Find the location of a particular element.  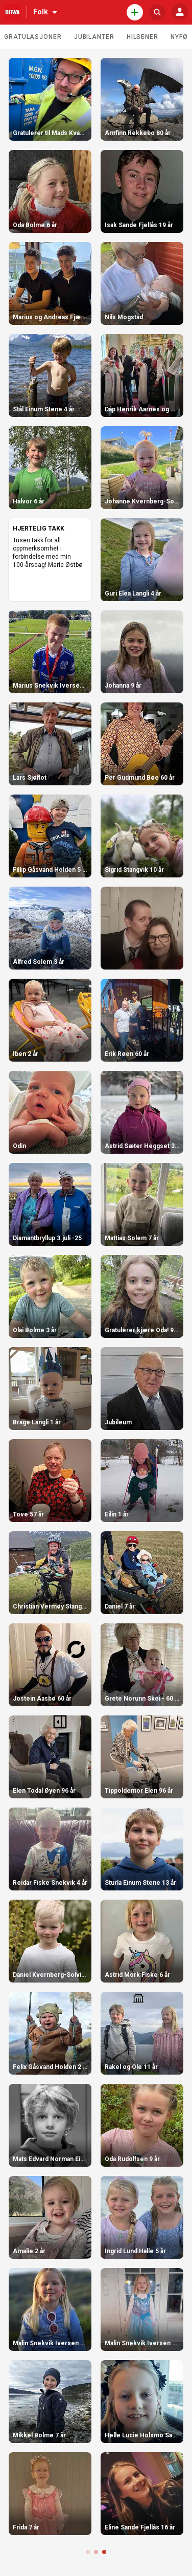

collapse the sidebar panel is located at coordinates (60, 1722).